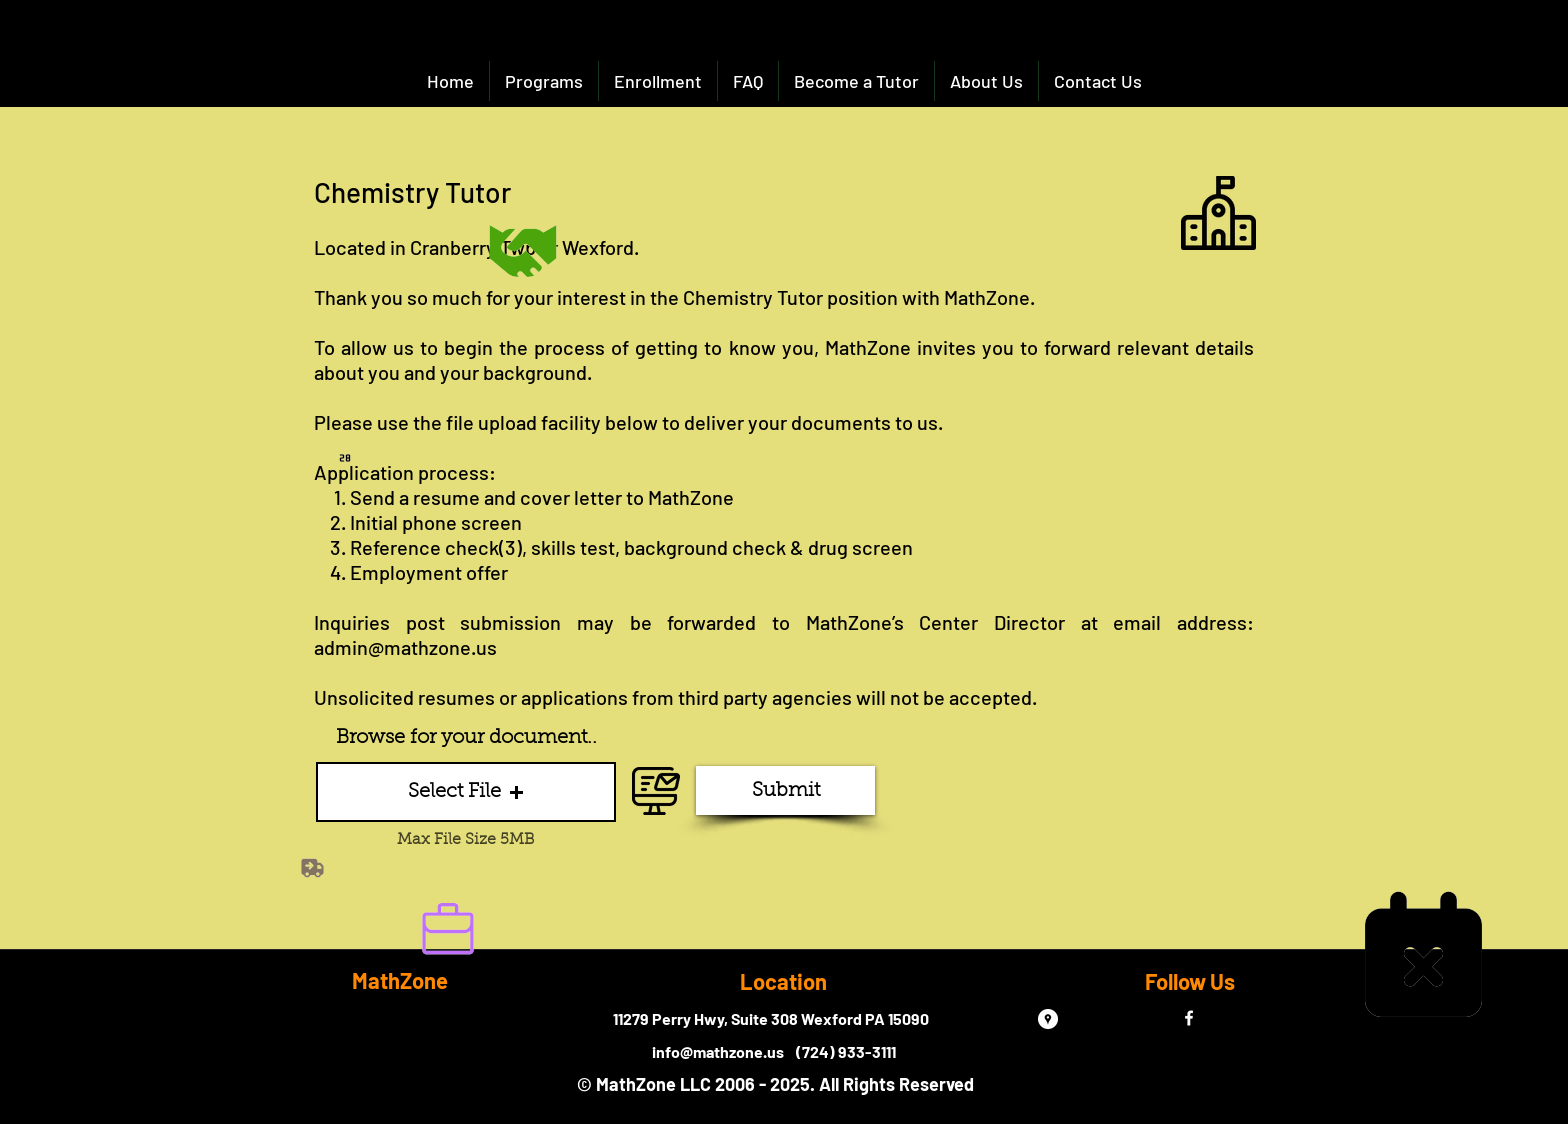  What do you see at coordinates (345, 458) in the screenshot?
I see `indicates day 28 on a calendar` at bounding box center [345, 458].